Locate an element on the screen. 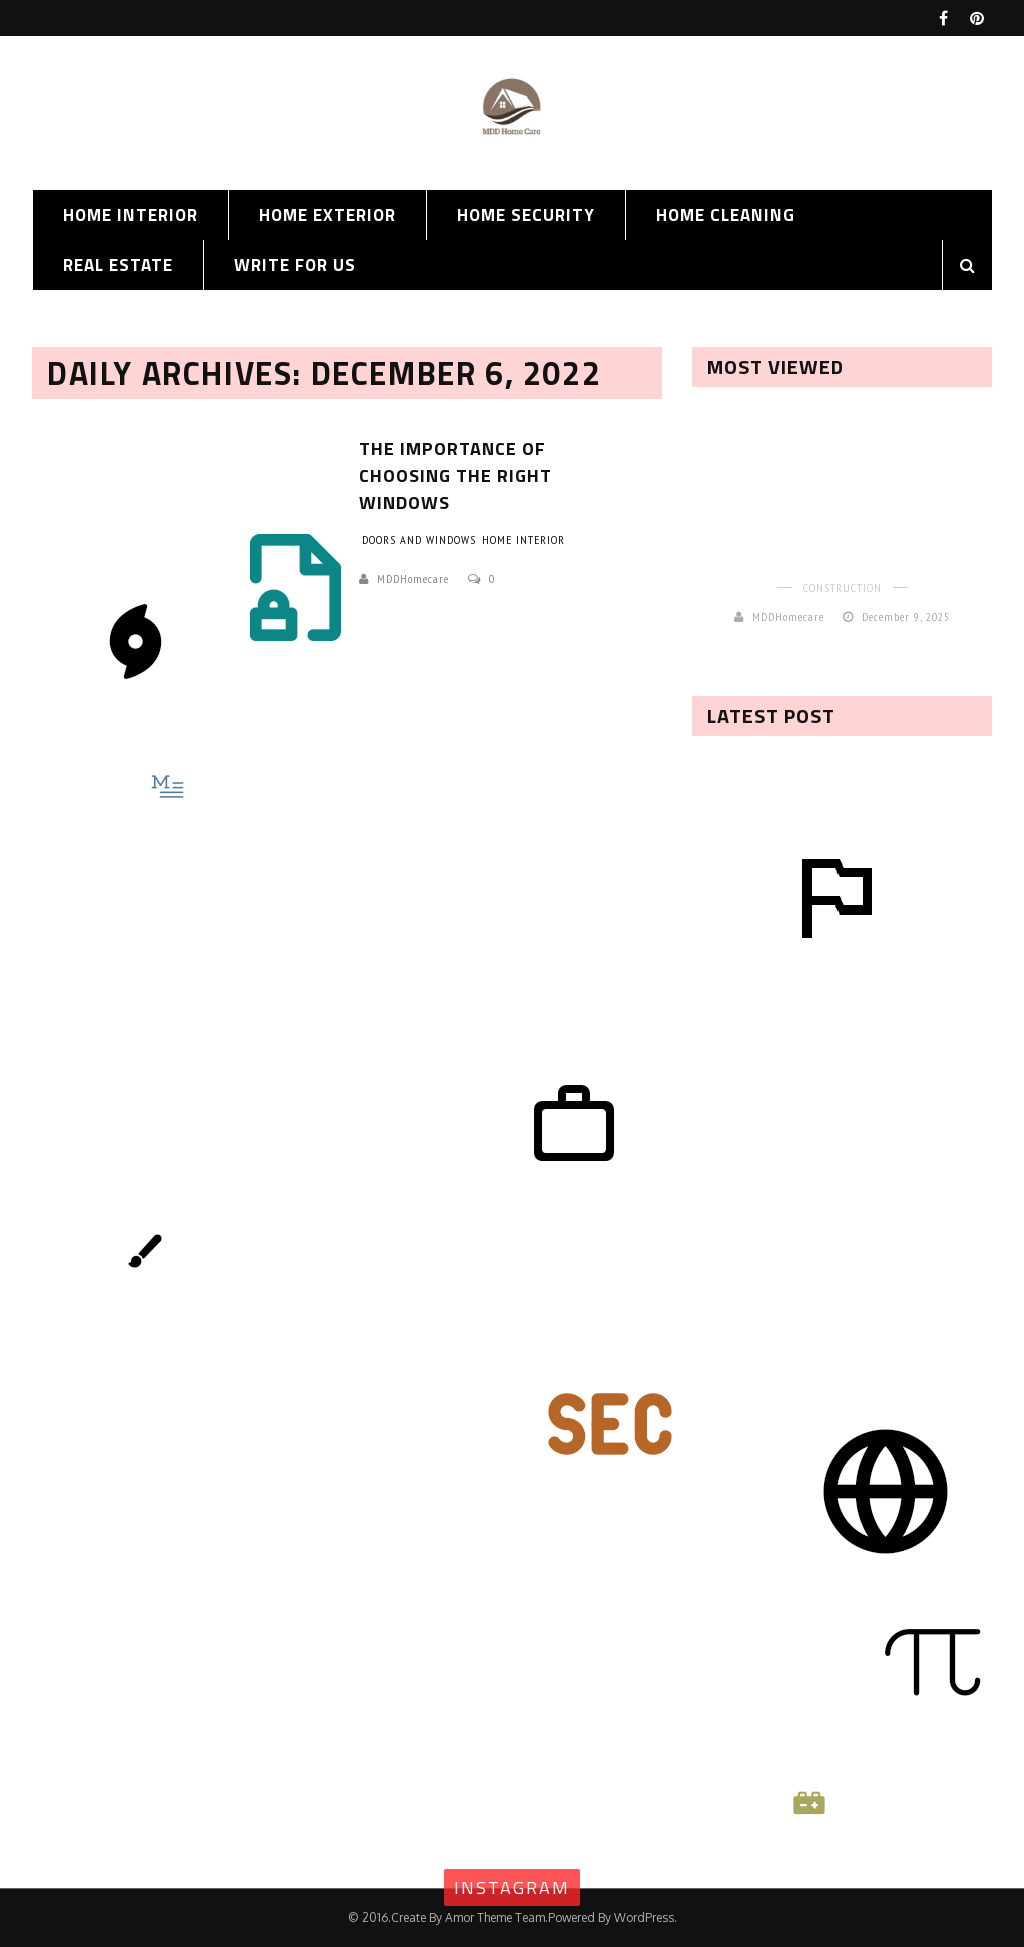 Image resolution: width=1024 pixels, height=1947 pixels. access mathematical or scientific calculator functions is located at coordinates (934, 1660).